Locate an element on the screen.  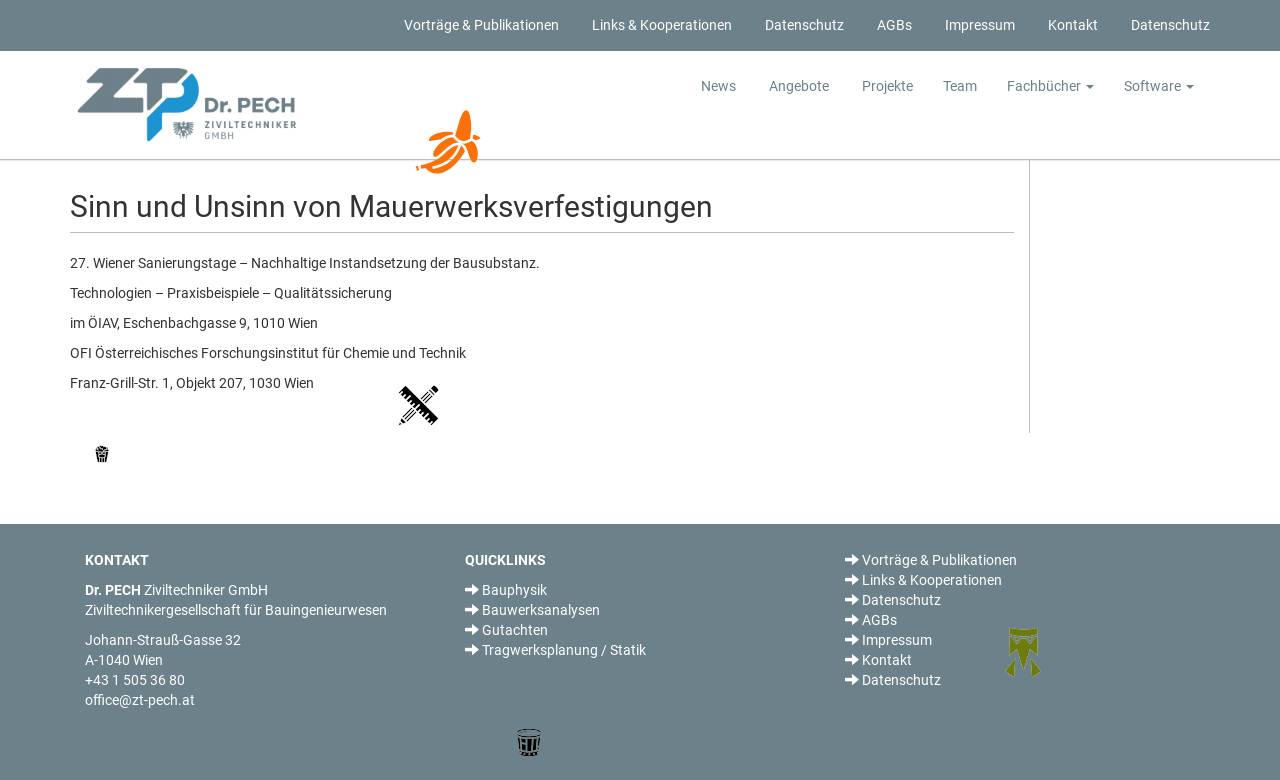
browse movies or entertainment content is located at coordinates (102, 454).